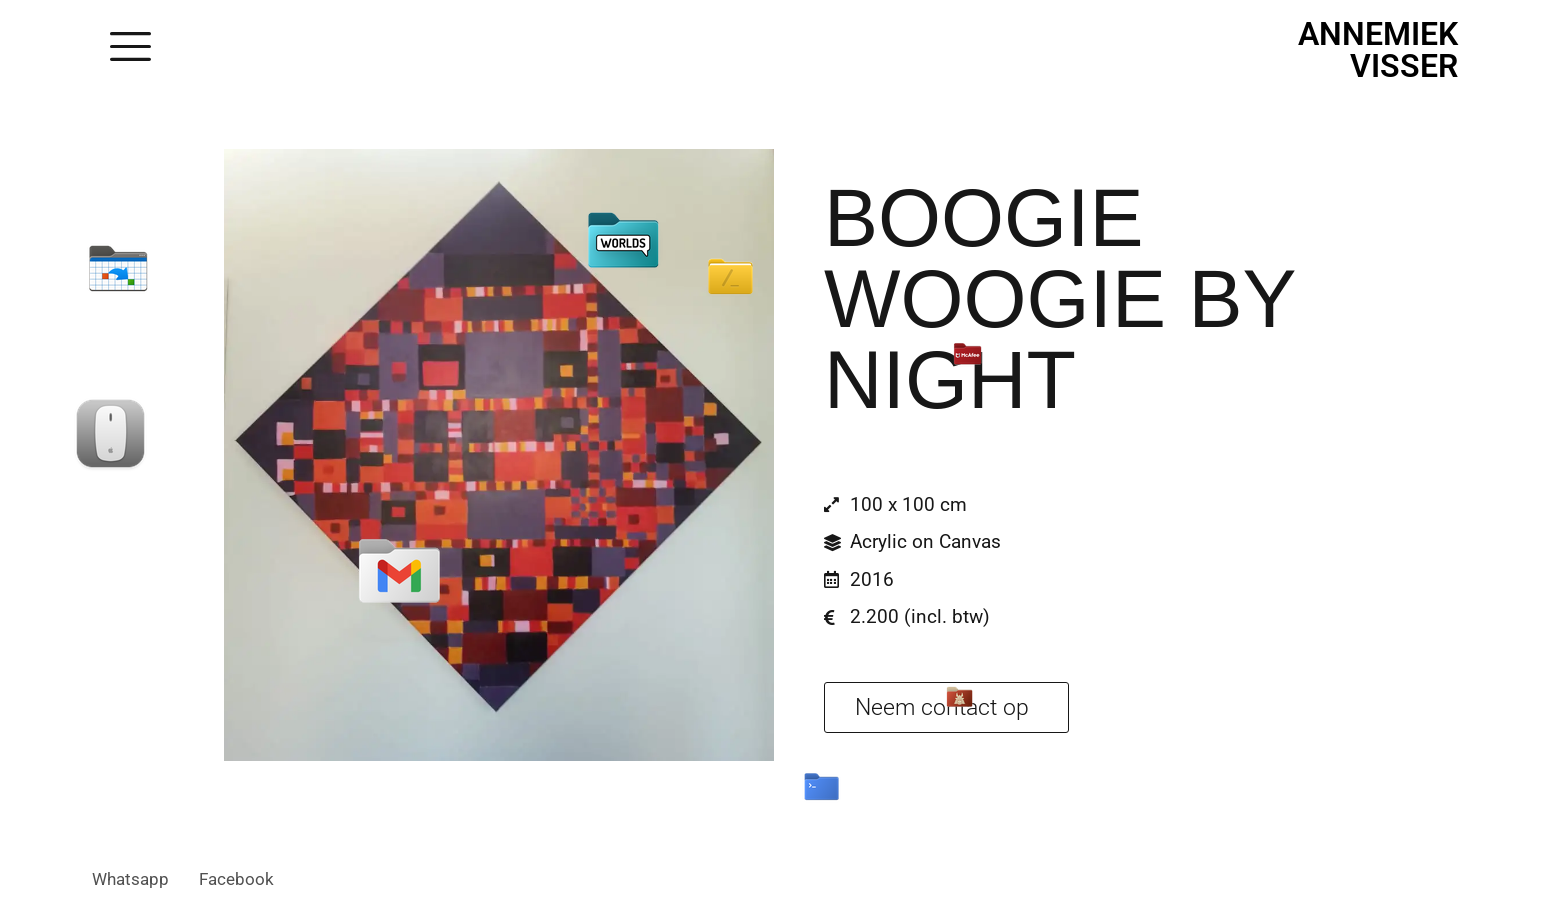 Image resolution: width=1568 pixels, height=920 pixels. What do you see at coordinates (967, 354) in the screenshot?
I see `folder containing McAfee antivirus files` at bounding box center [967, 354].